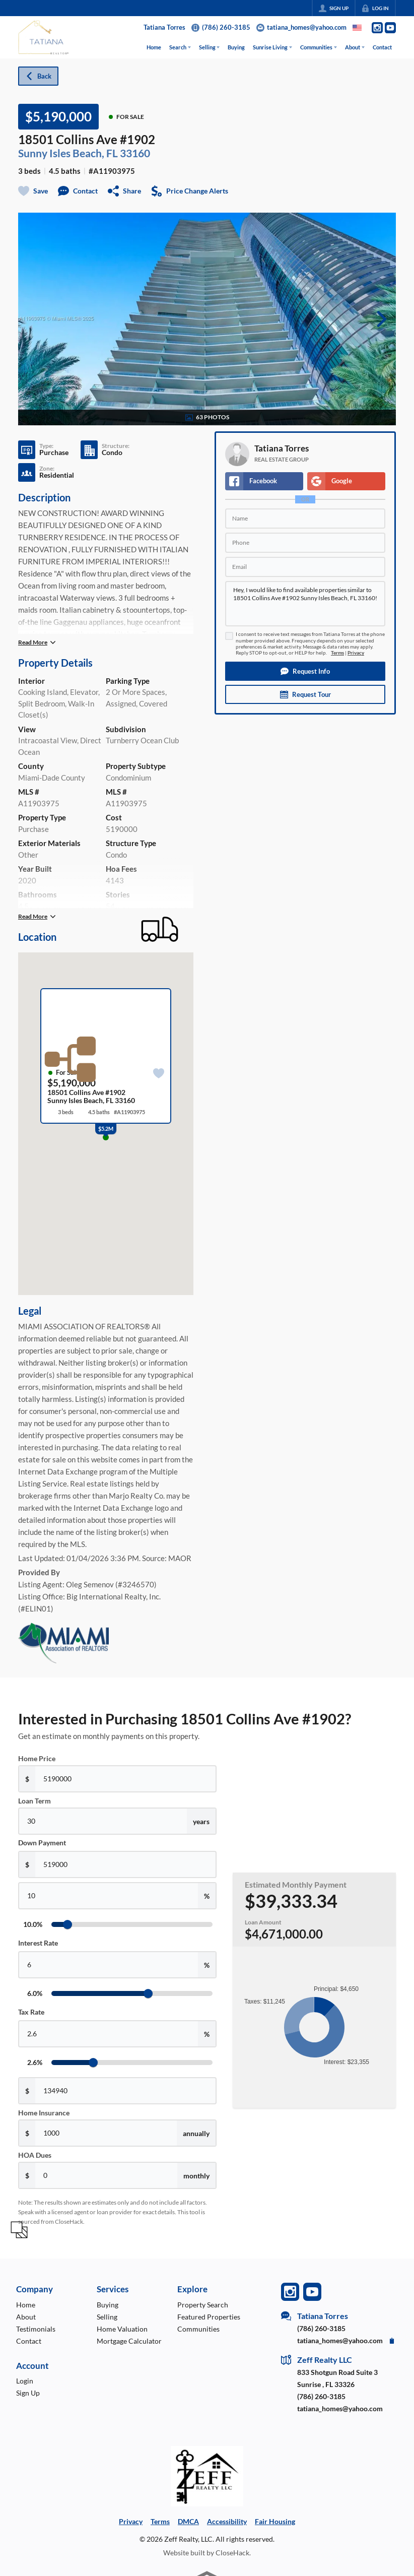 The width and height of the screenshot is (414, 2576). I want to click on view hierarchical organization or folder structure, so click(73, 1059).